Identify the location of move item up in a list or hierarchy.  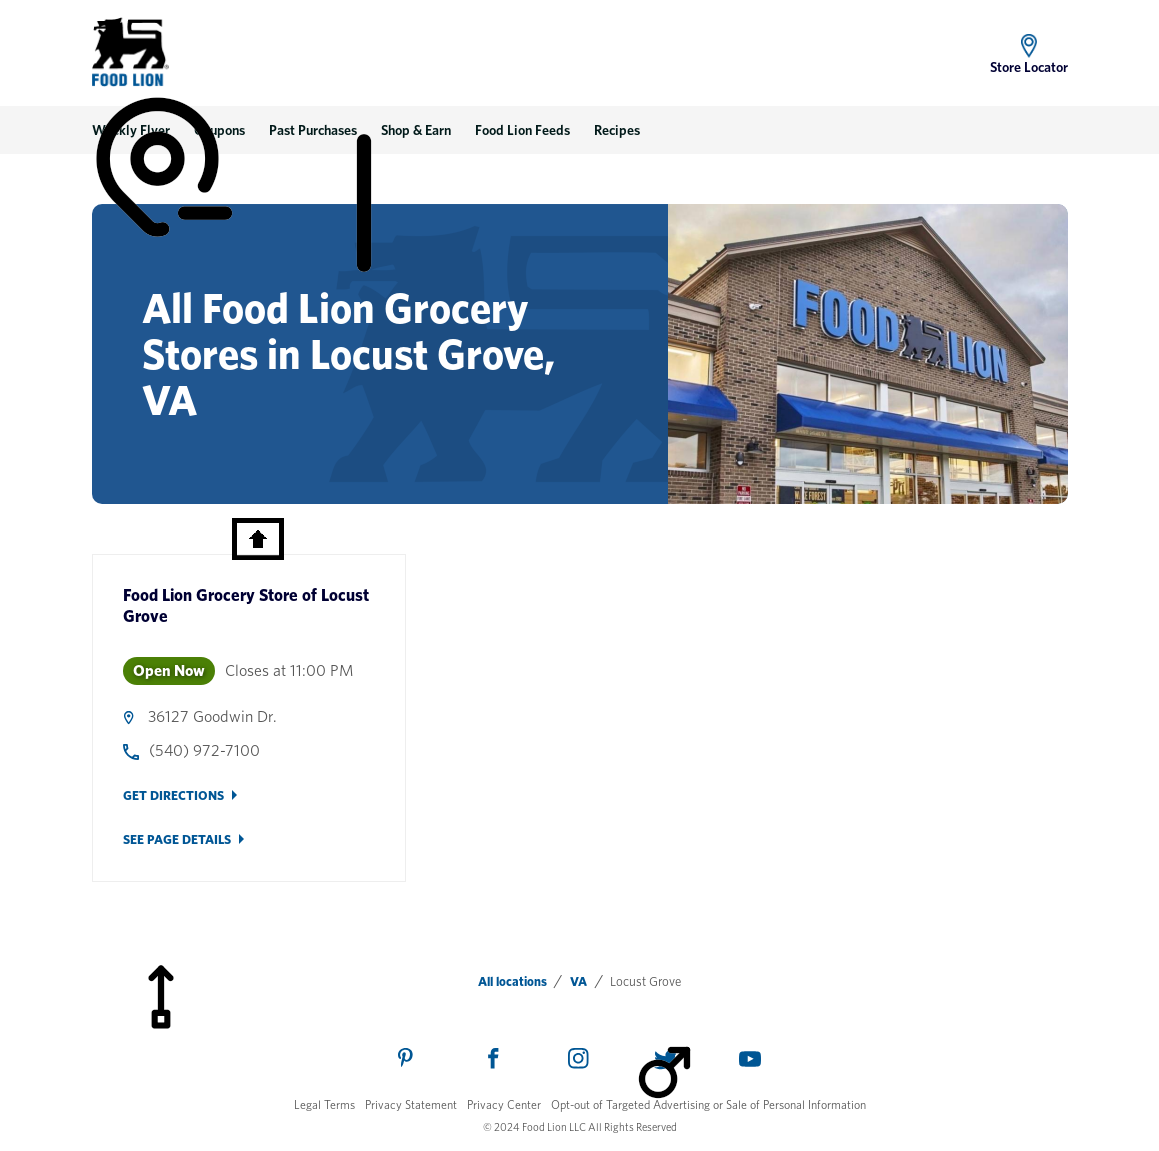
(161, 997).